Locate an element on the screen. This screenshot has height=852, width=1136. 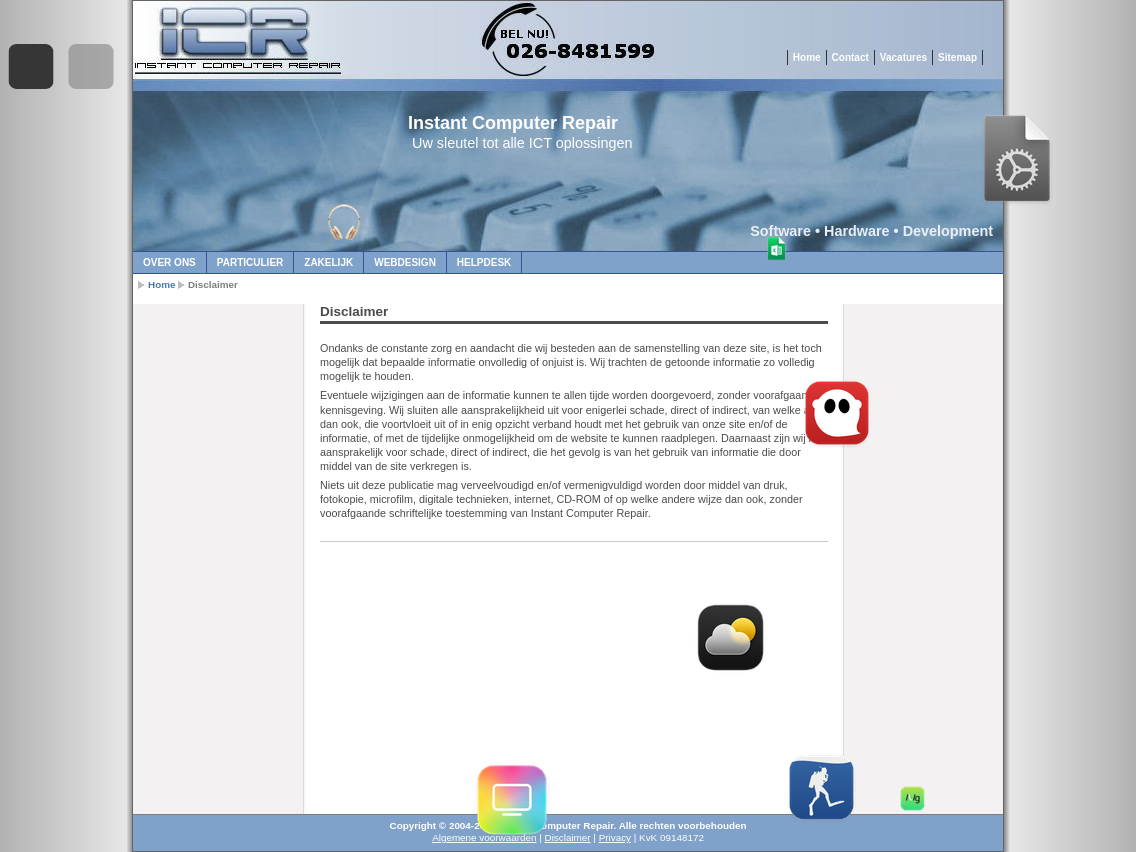
open ghostwriter app is located at coordinates (837, 413).